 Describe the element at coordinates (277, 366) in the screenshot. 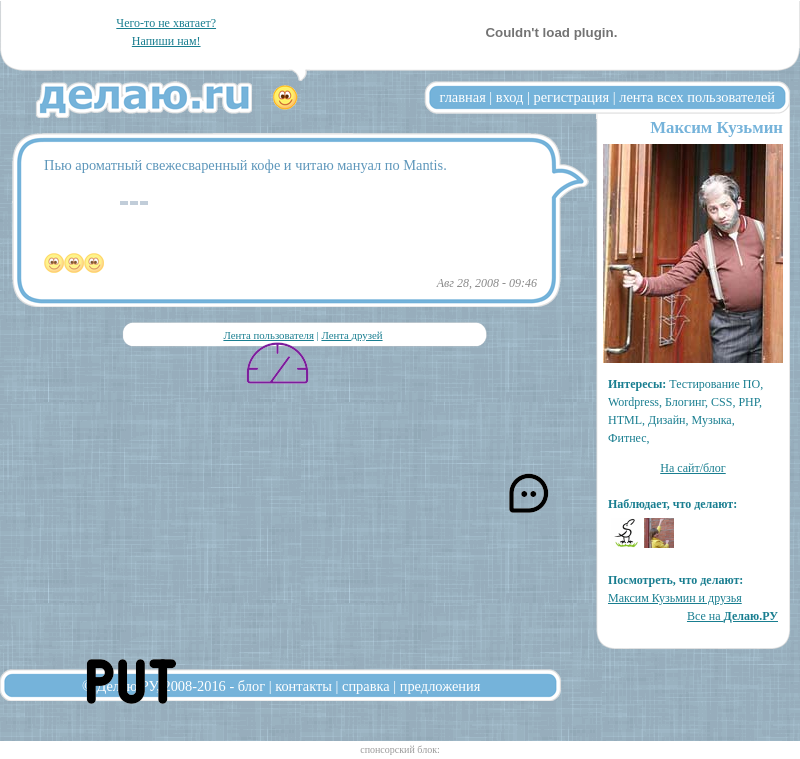

I see `view performance or speed metrics` at that location.